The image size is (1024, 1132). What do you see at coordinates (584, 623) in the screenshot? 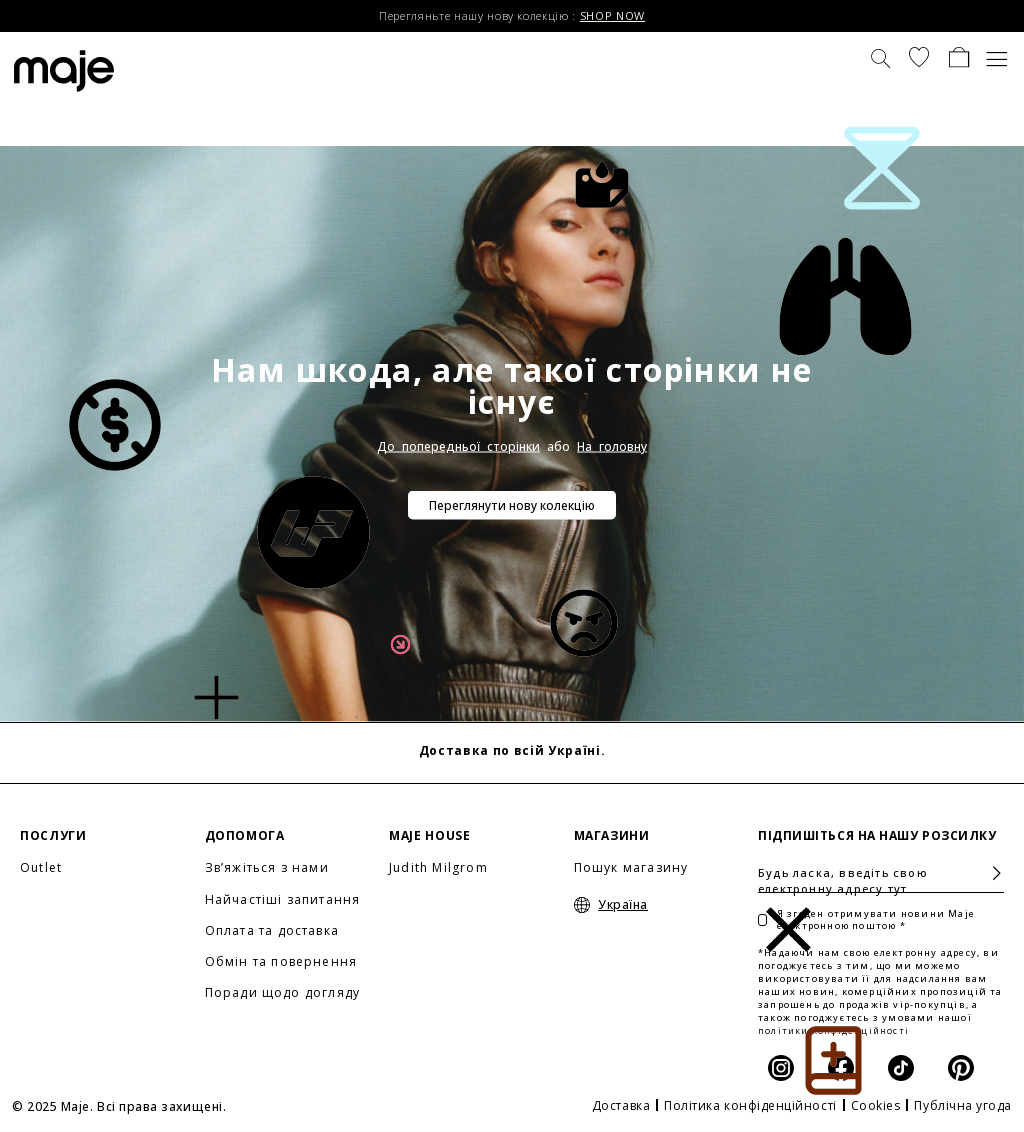
I see `express anger or frustration in a reaction` at bounding box center [584, 623].